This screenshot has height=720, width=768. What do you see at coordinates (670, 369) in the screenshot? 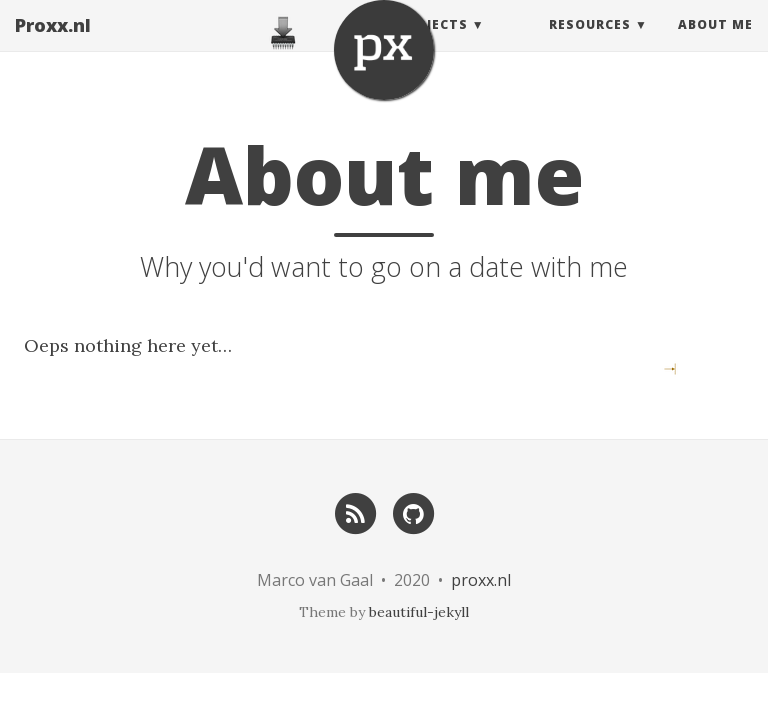
I see `go to the last item or page` at bounding box center [670, 369].